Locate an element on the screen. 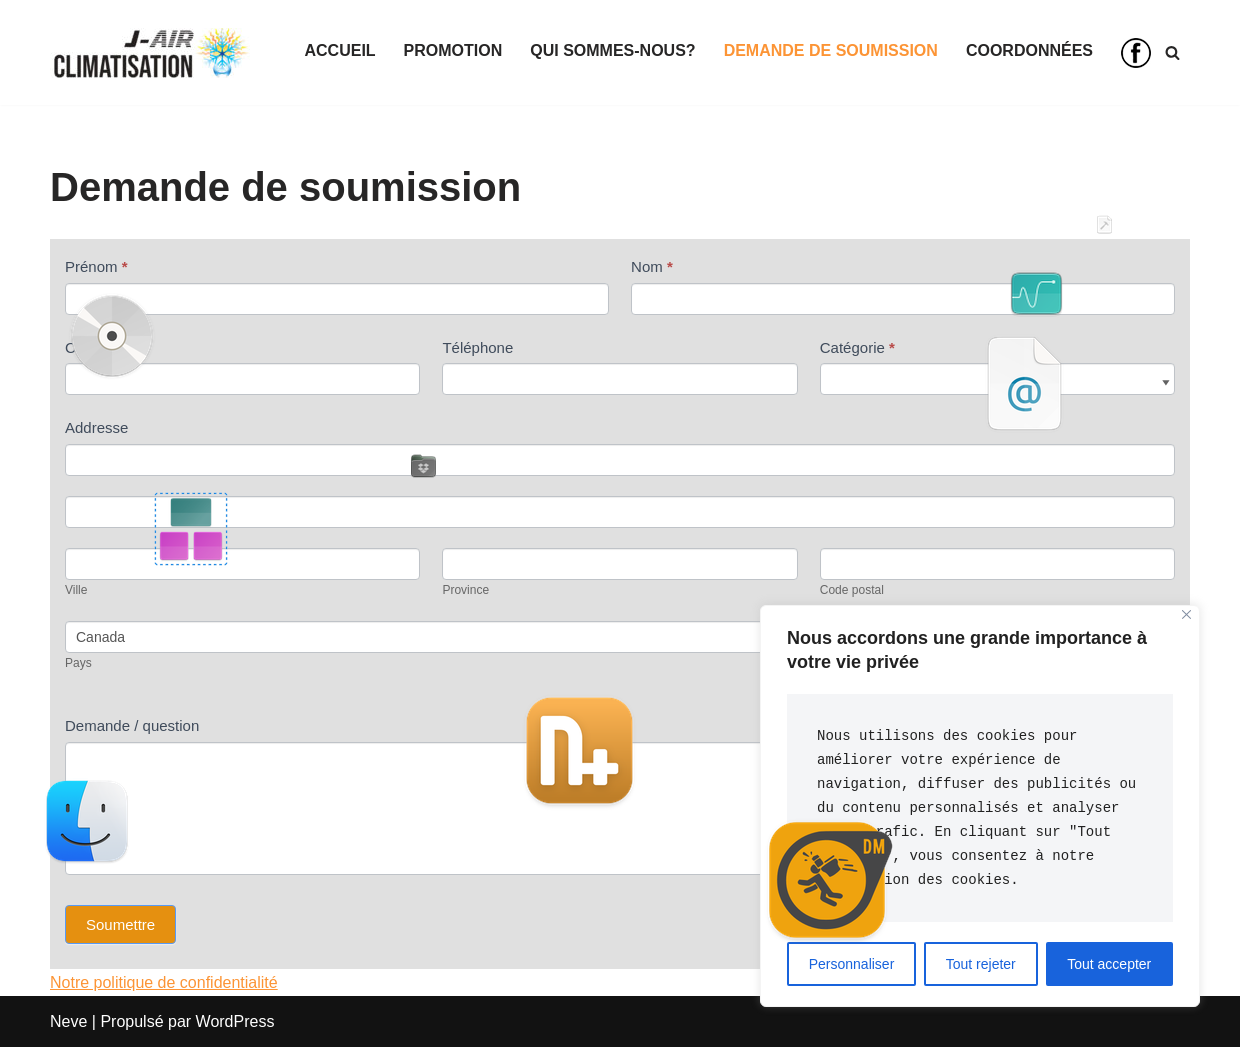  open Finder to browse files and folders is located at coordinates (87, 821).